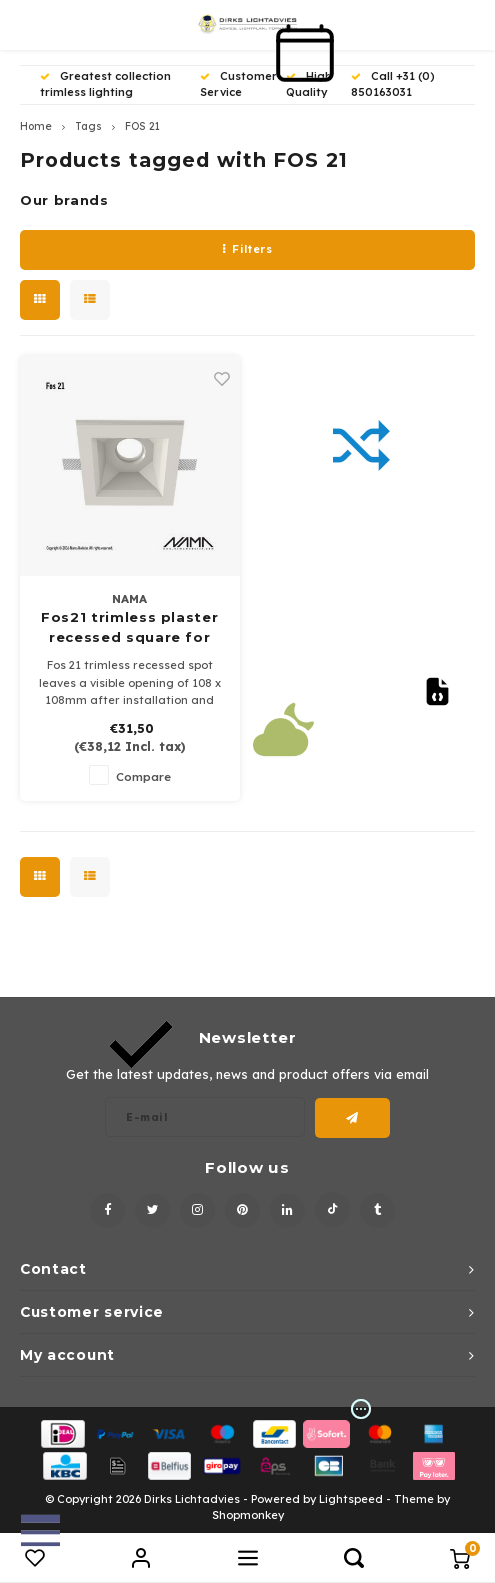 The height and width of the screenshot is (1583, 495). I want to click on shuffle playlist or queue order, so click(361, 445).